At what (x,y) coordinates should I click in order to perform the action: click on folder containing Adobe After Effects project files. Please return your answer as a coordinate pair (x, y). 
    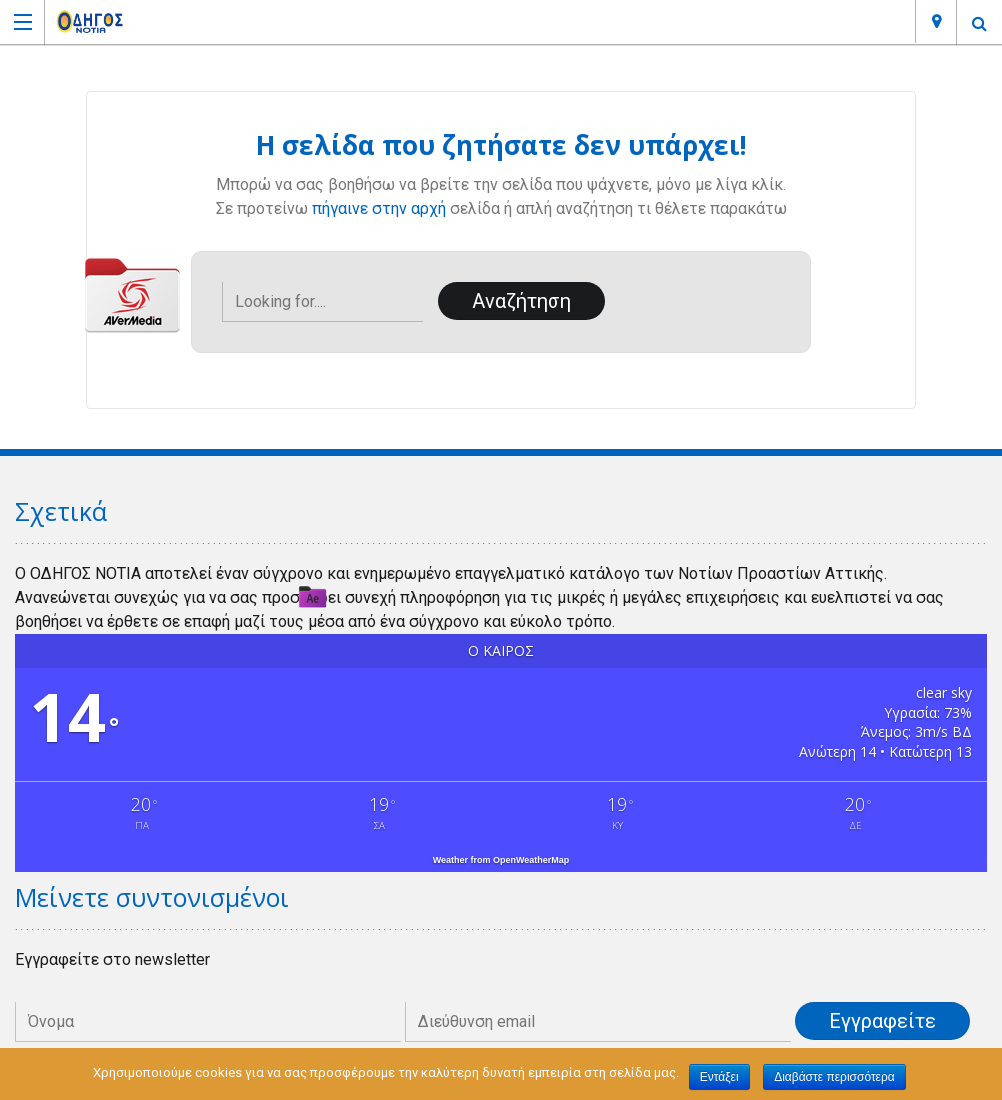
    Looking at the image, I should click on (312, 597).